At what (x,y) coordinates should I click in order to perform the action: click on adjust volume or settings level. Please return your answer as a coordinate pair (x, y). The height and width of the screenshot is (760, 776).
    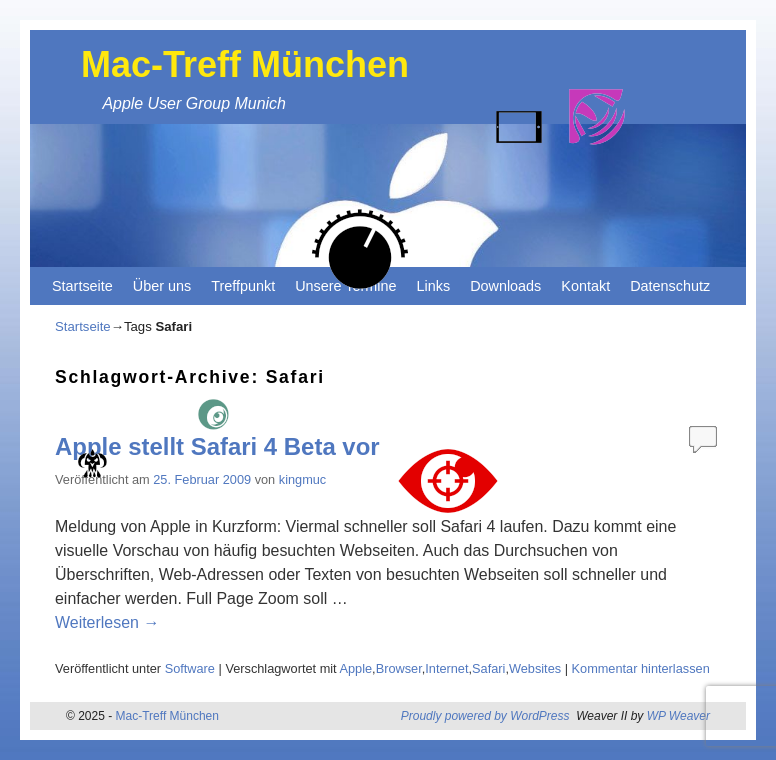
    Looking at the image, I should click on (360, 249).